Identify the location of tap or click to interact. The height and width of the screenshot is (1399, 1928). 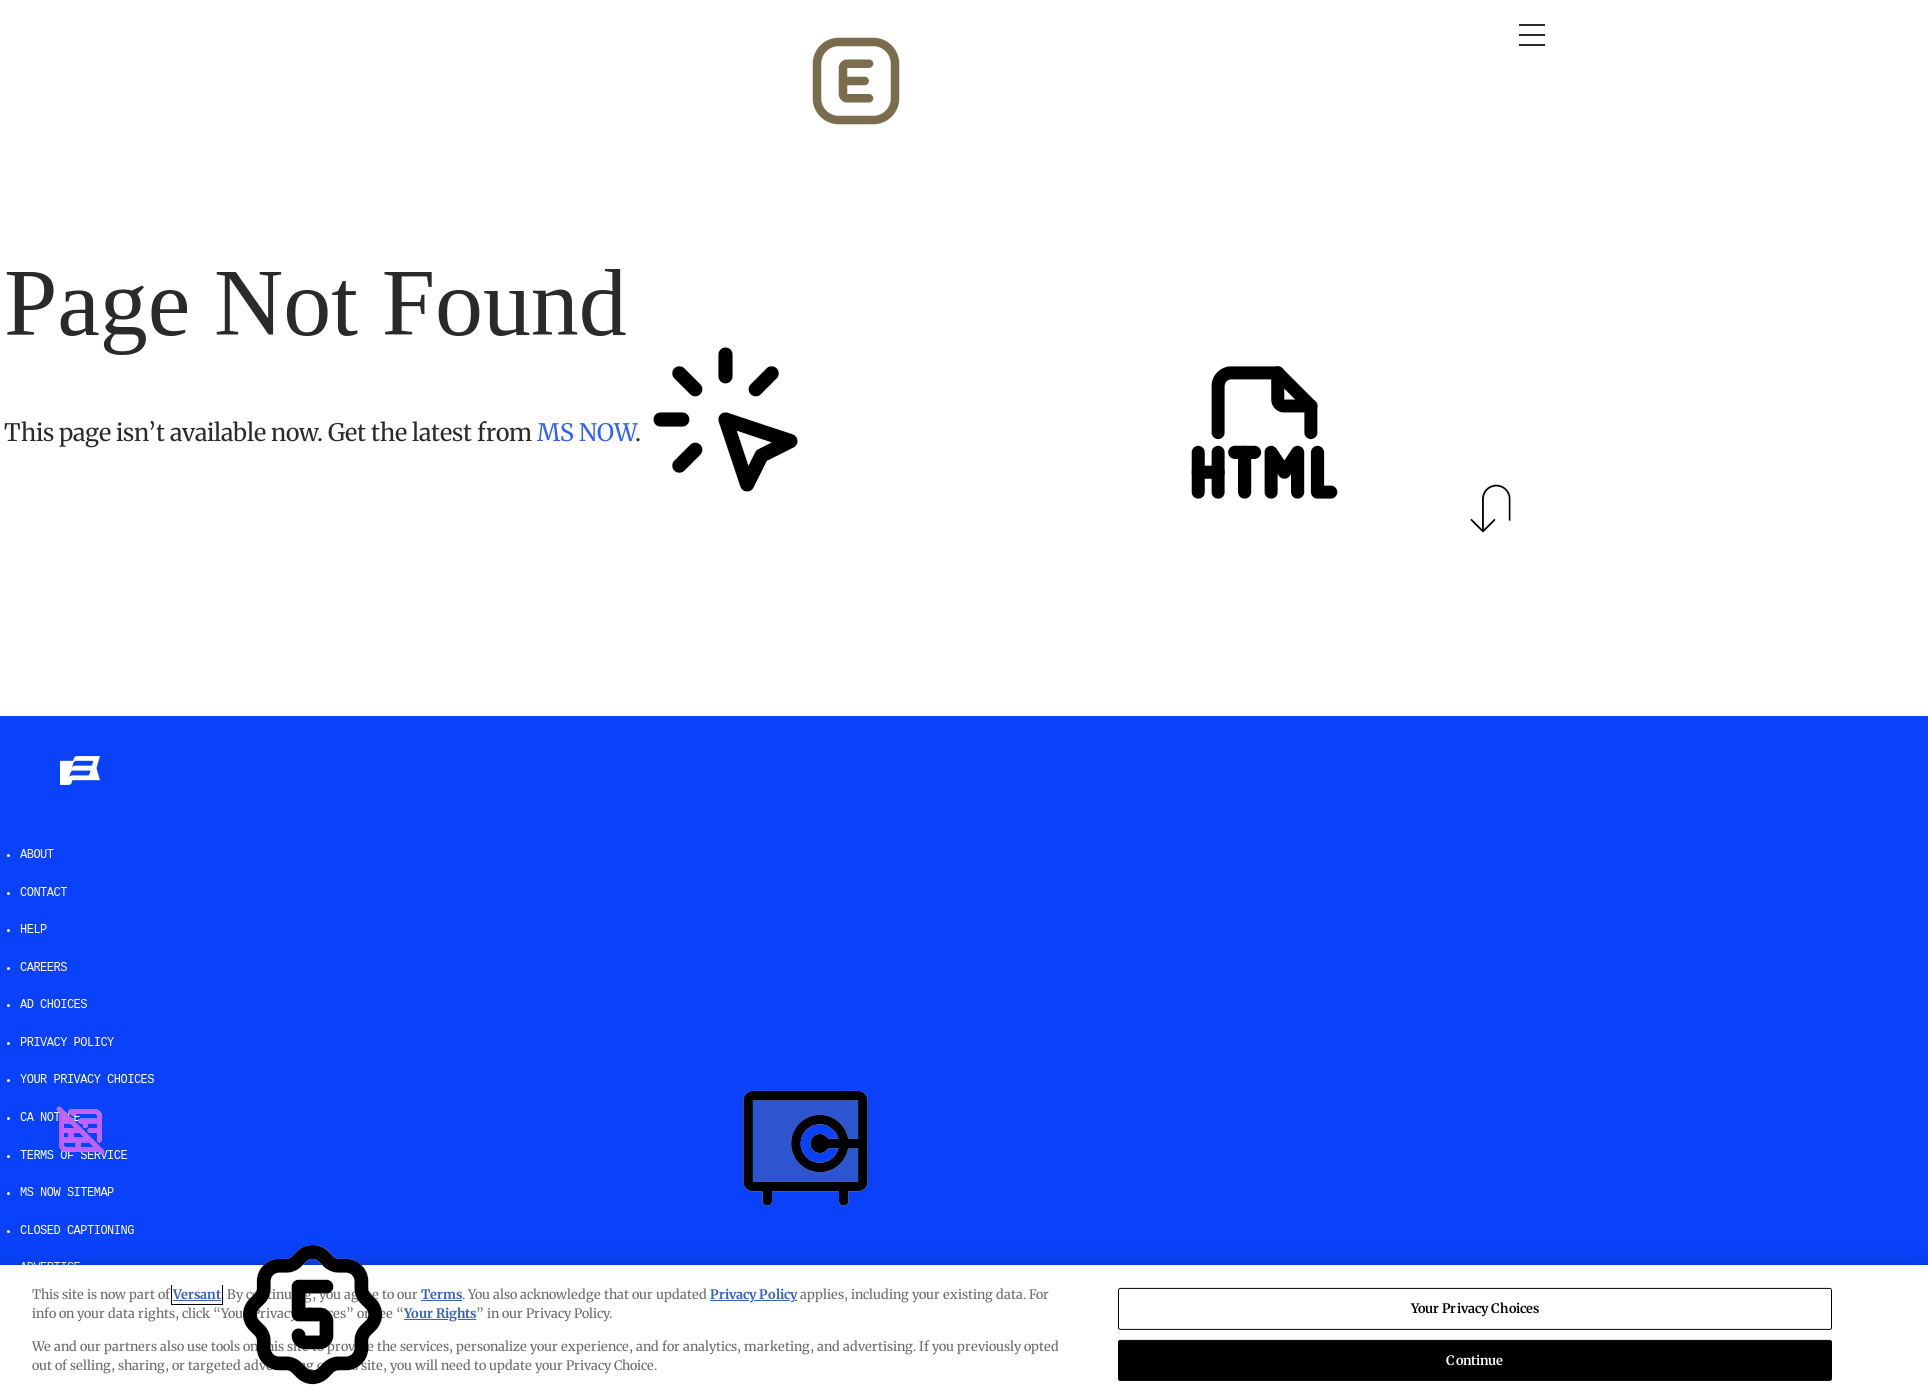
(725, 419).